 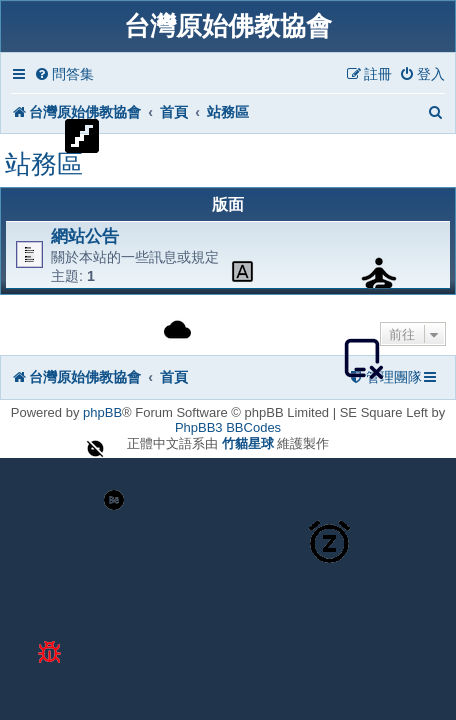 I want to click on view Behance portfolio, so click(x=114, y=500).